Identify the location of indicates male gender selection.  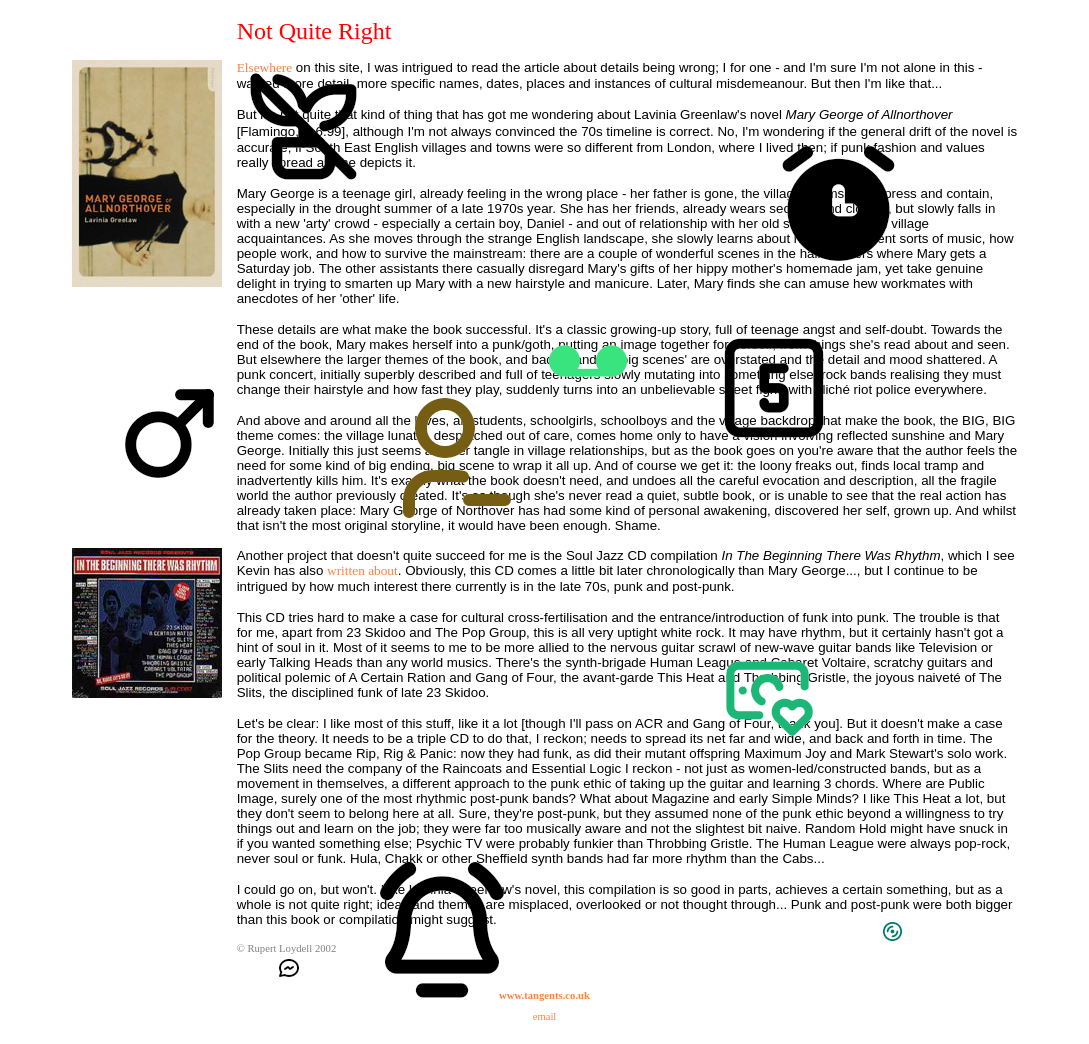
(169, 433).